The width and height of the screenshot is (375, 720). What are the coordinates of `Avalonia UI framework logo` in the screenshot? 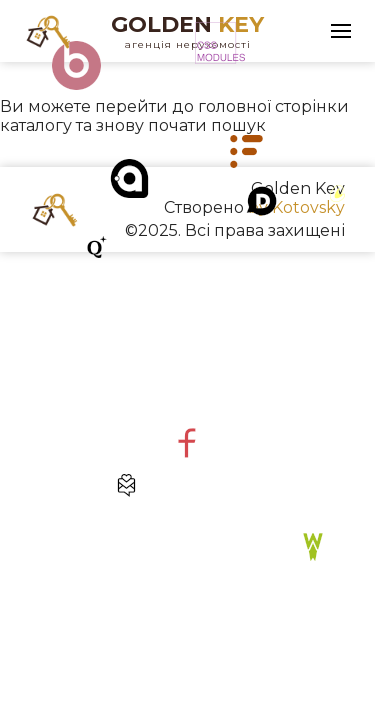 It's located at (129, 178).